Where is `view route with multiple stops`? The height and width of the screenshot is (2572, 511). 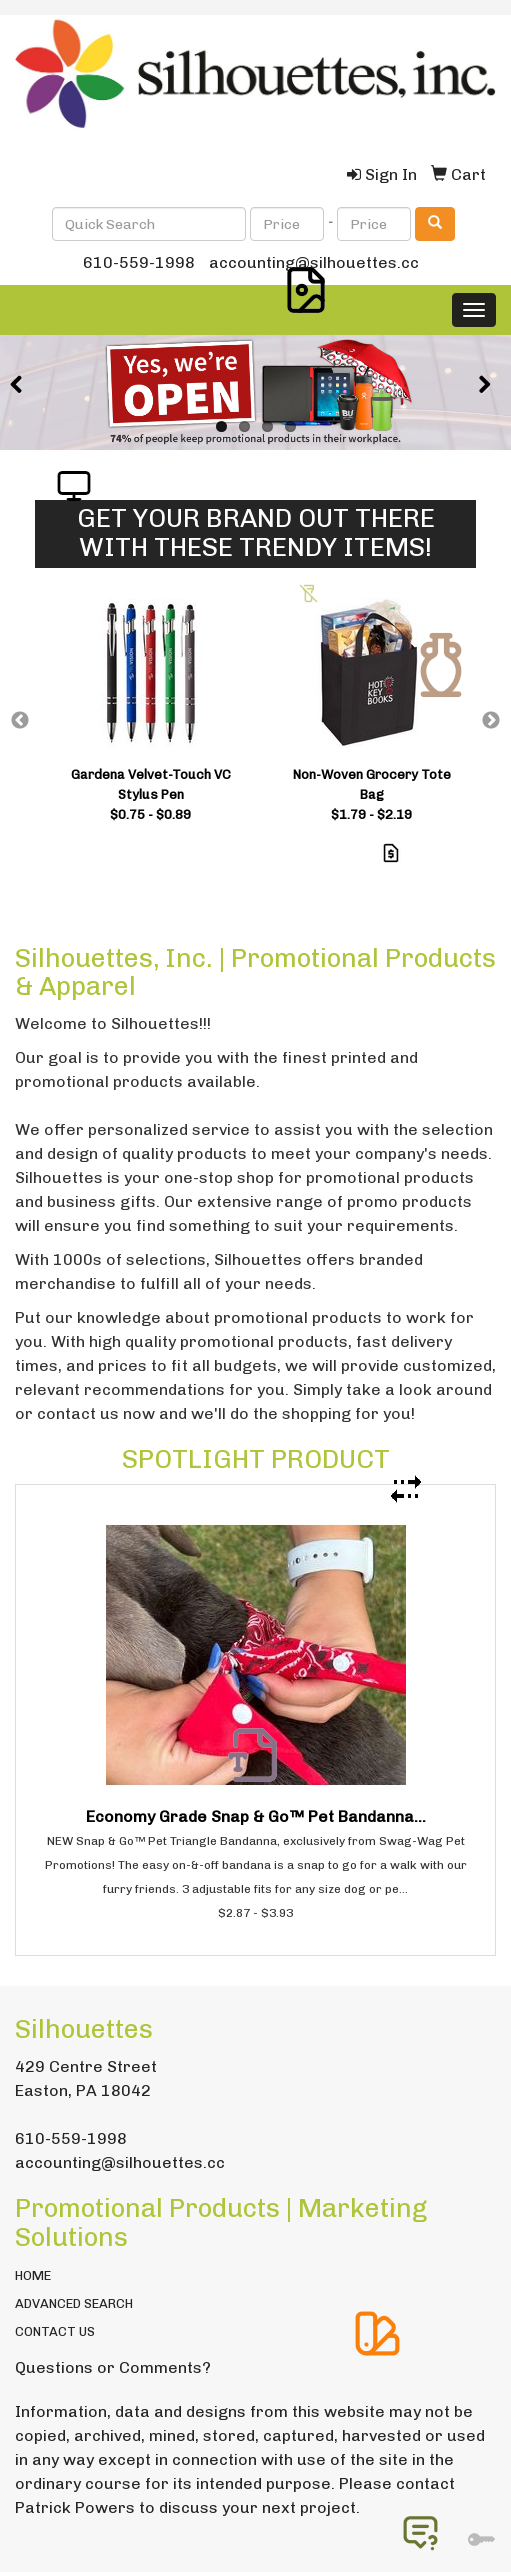
view route with multiple stops is located at coordinates (406, 1489).